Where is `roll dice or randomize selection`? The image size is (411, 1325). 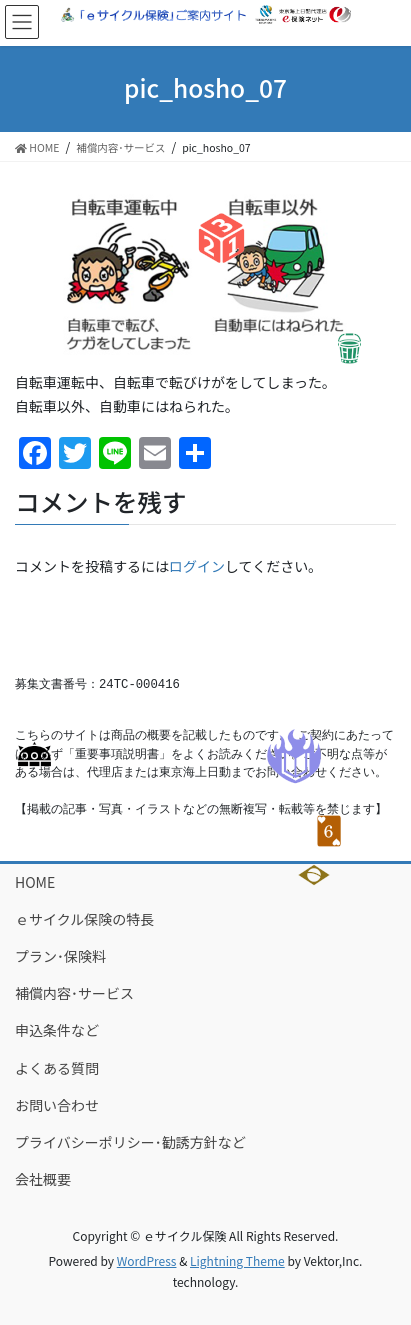 roll dice or randomize selection is located at coordinates (221, 238).